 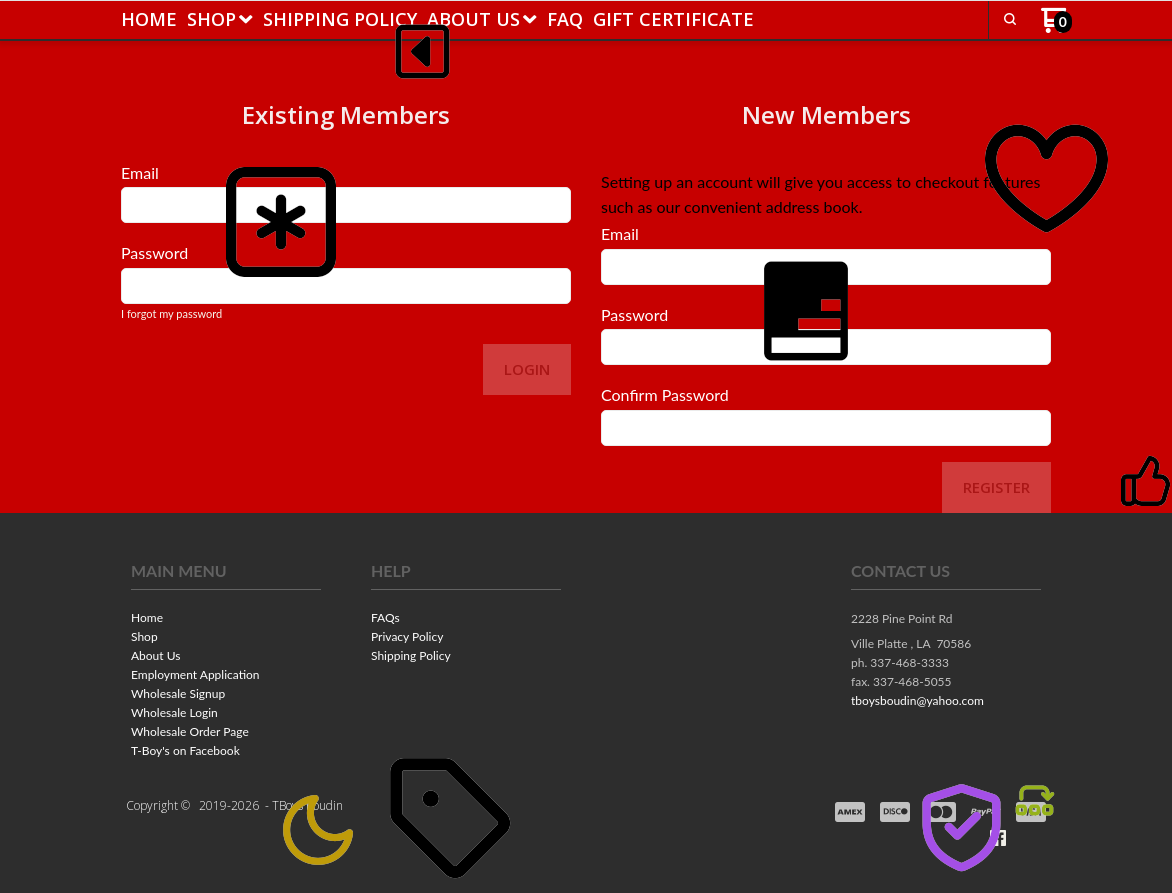 What do you see at coordinates (318, 830) in the screenshot?
I see `toggle dark mode or night theme` at bounding box center [318, 830].